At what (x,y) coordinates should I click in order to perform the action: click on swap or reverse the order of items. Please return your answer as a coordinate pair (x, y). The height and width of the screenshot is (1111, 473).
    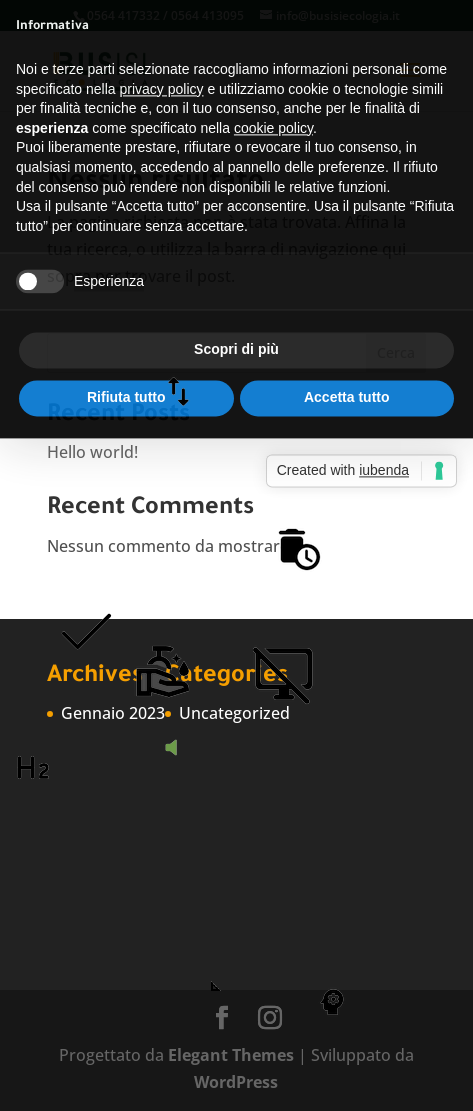
    Looking at the image, I should click on (178, 391).